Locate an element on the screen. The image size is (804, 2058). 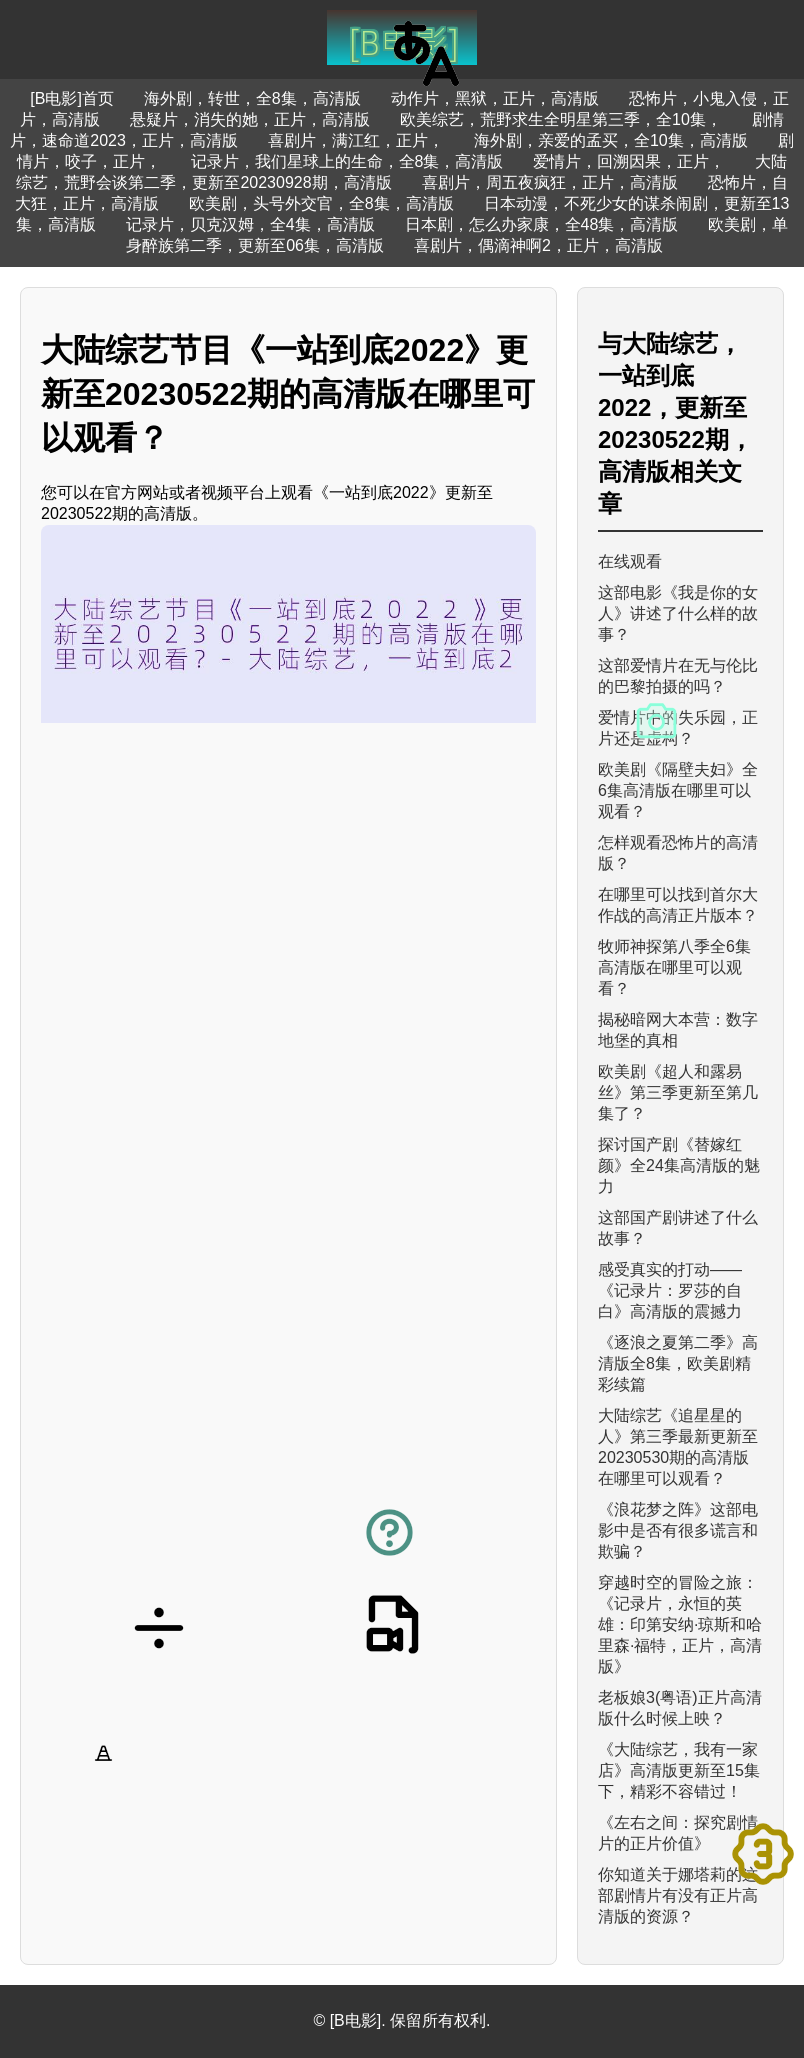
access help or FAQ section is located at coordinates (389, 1532).